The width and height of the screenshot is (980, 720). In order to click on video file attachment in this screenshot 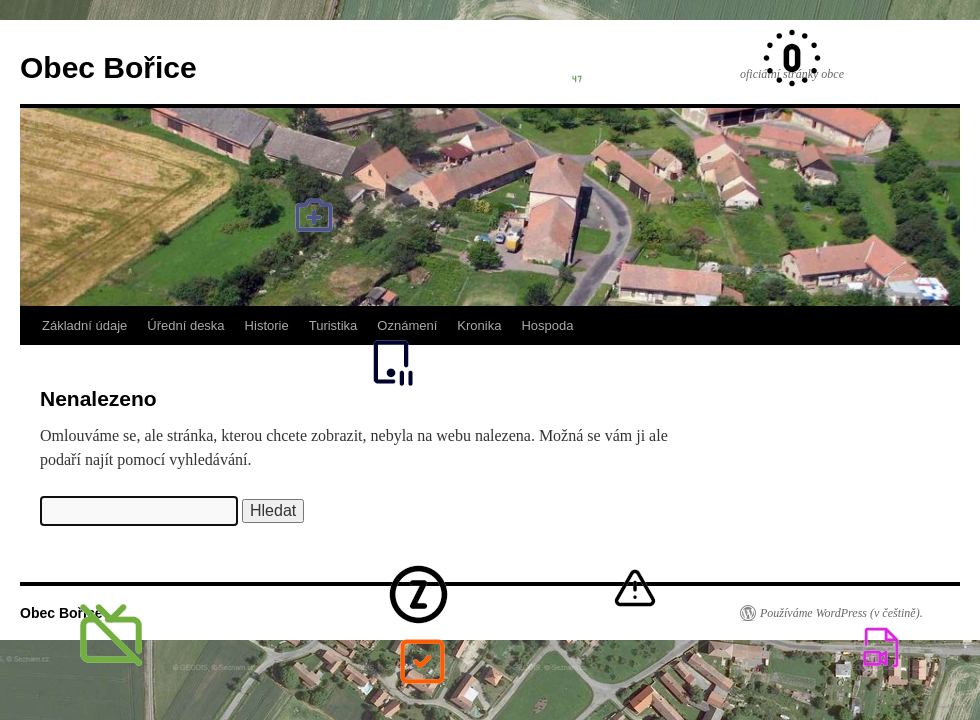, I will do `click(881, 647)`.